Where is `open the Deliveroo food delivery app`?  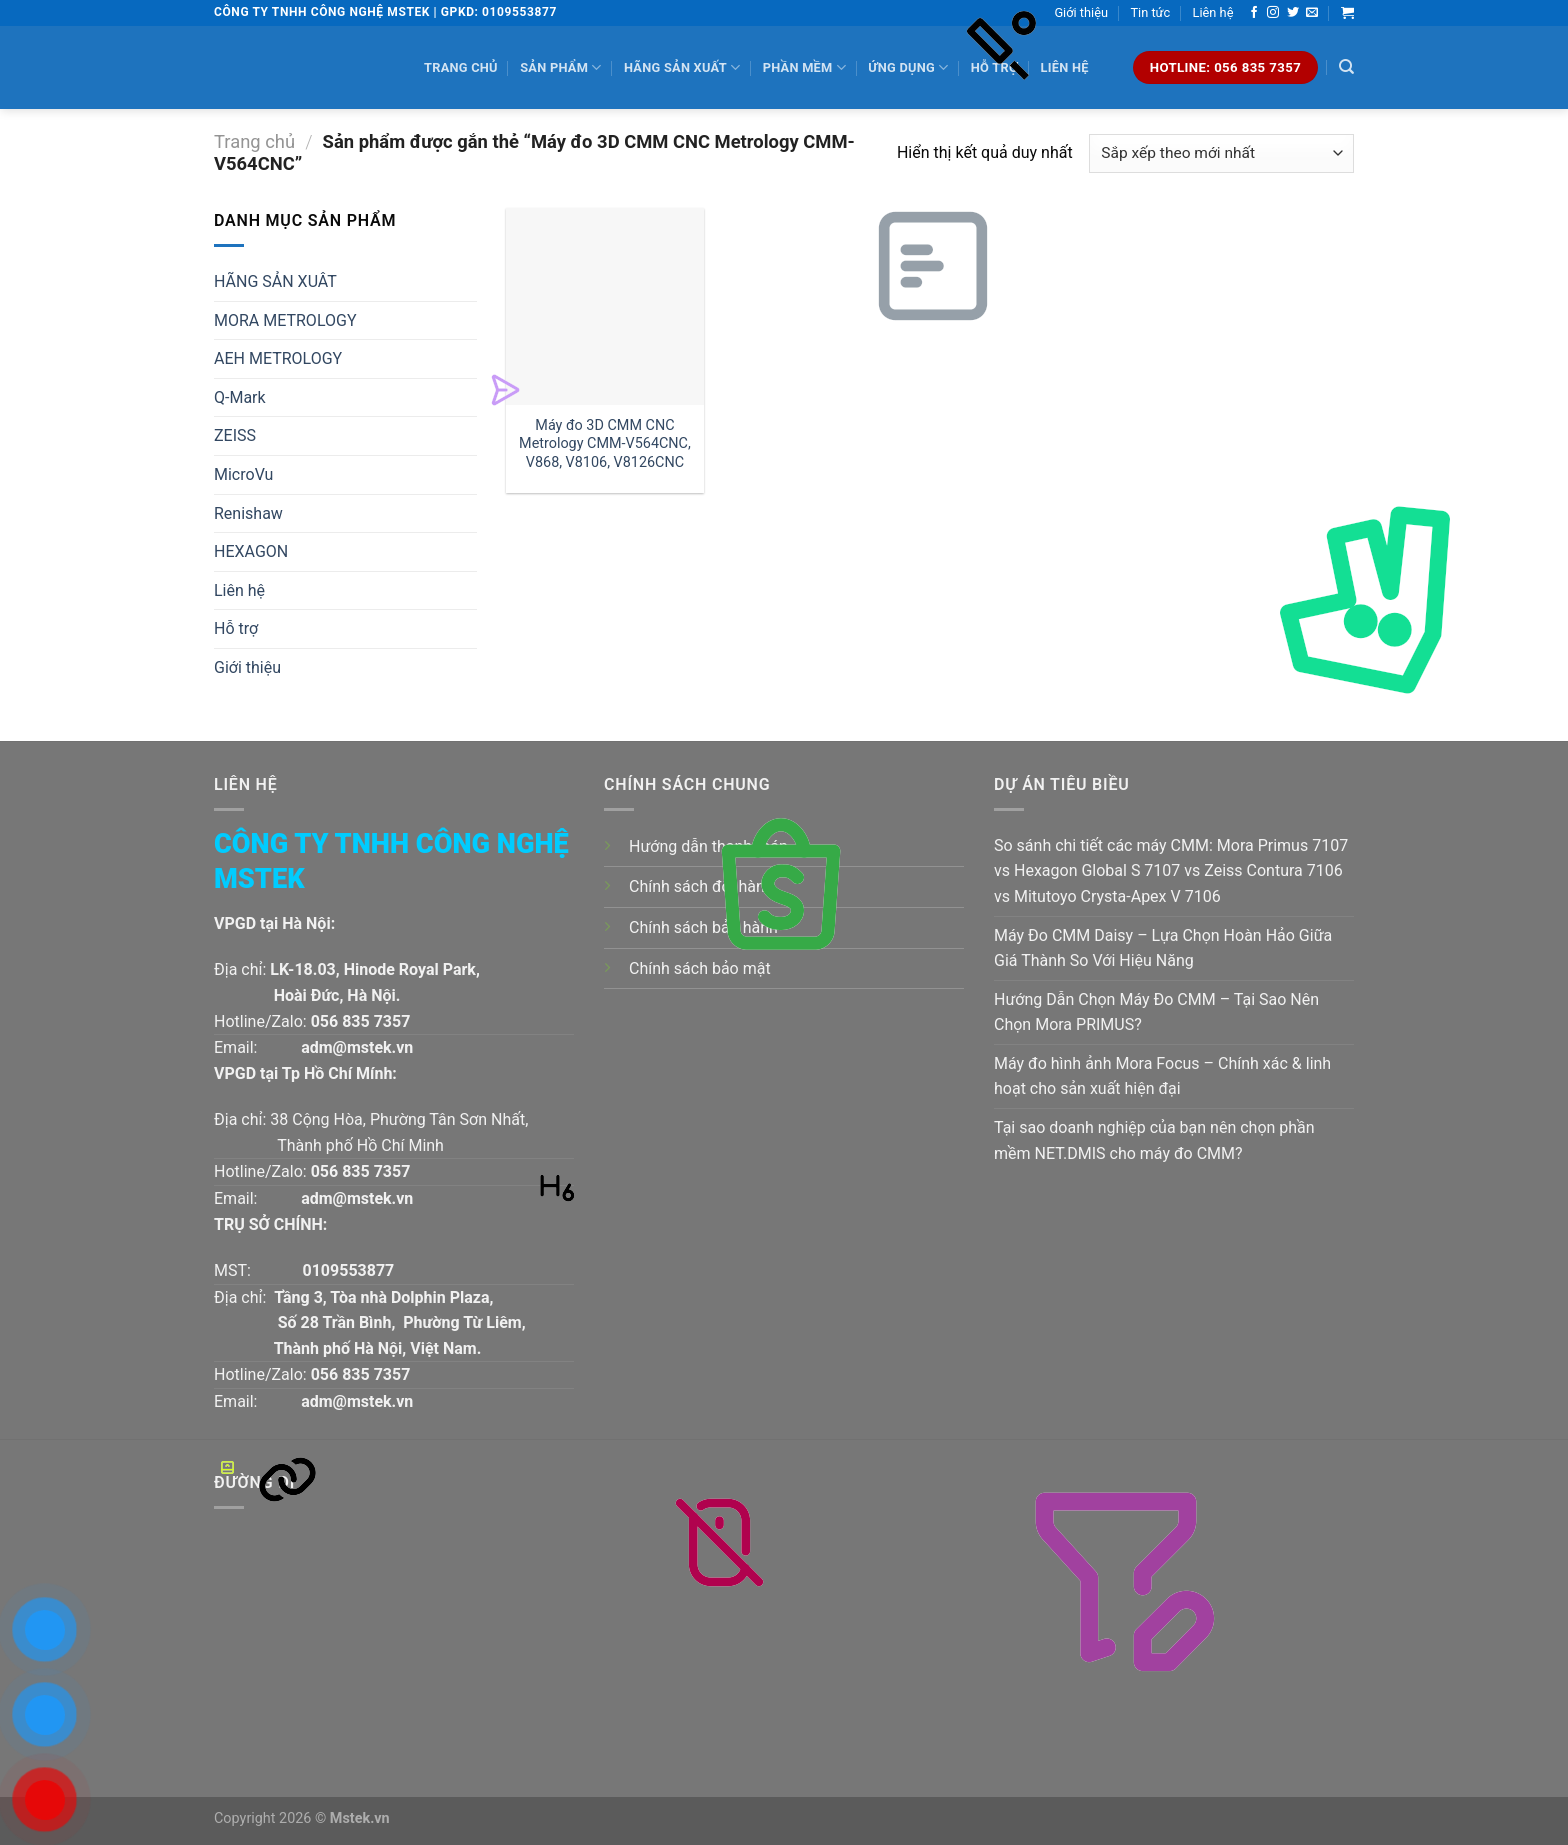
open the Deliveroo food delivery app is located at coordinates (1365, 600).